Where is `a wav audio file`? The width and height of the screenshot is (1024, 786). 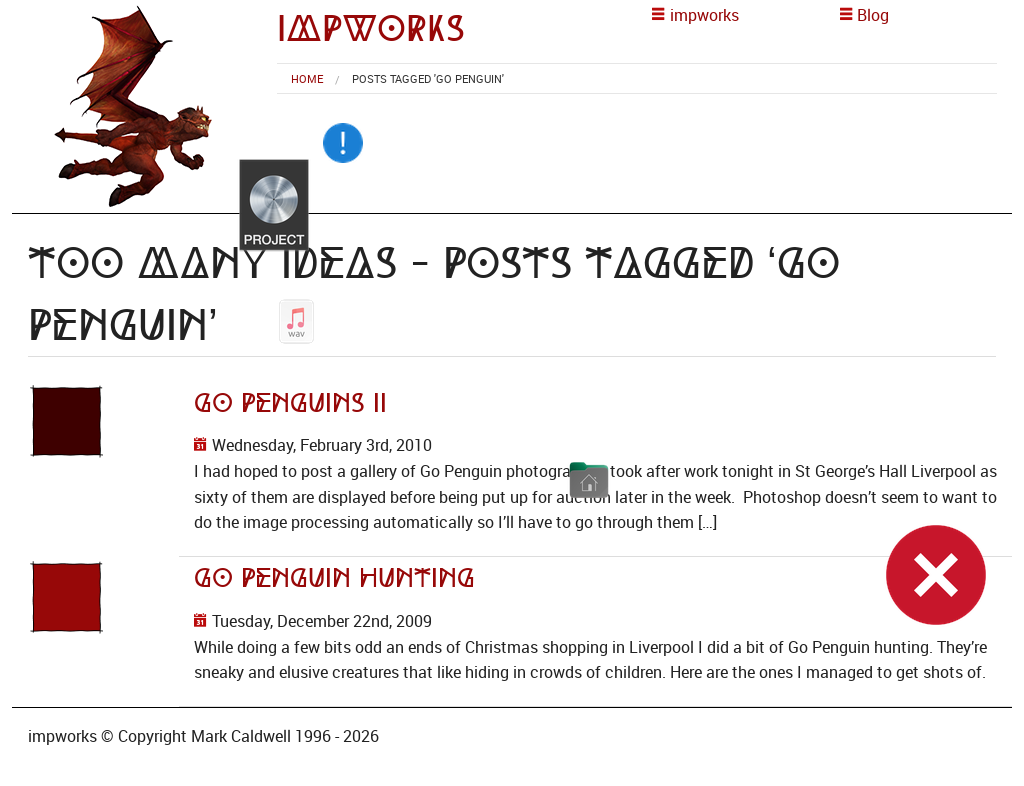
a wav audio file is located at coordinates (296, 321).